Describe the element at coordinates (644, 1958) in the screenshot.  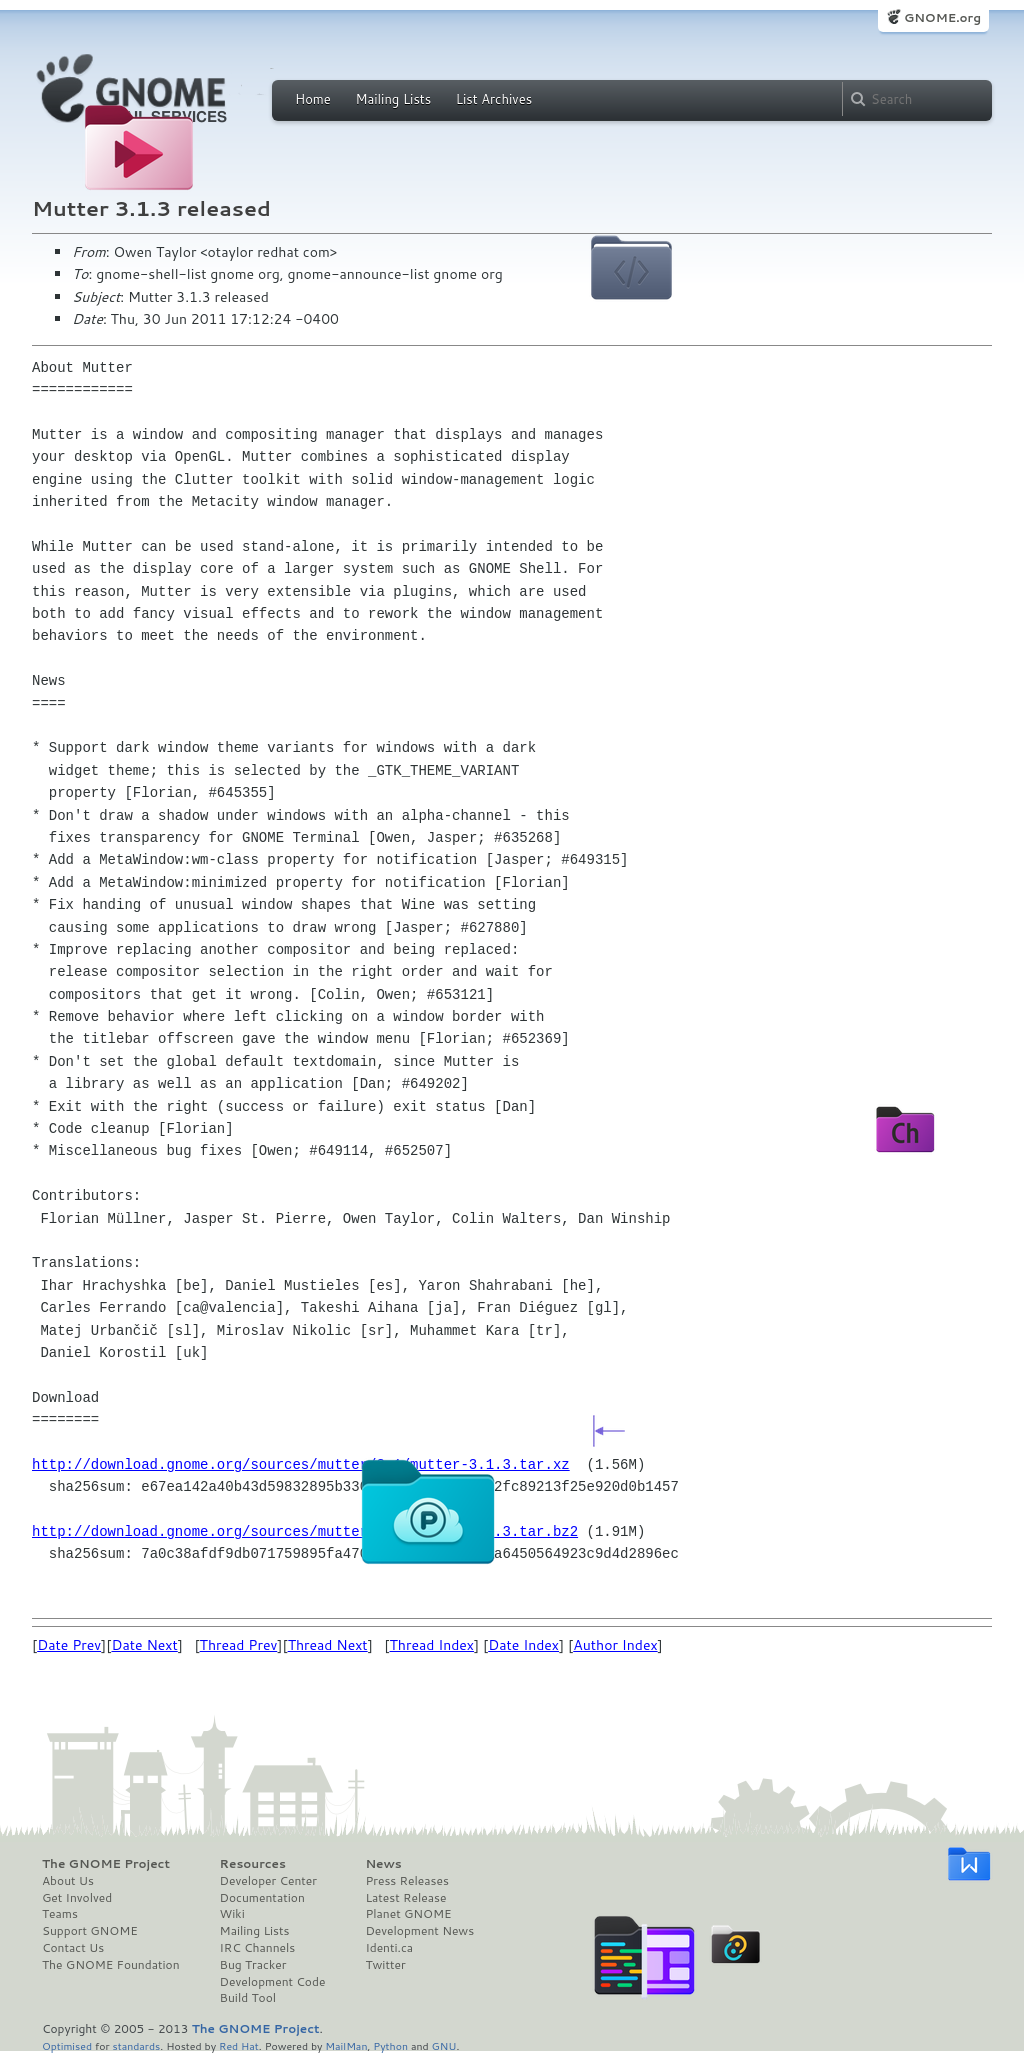
I see `open programming projects folder` at that location.